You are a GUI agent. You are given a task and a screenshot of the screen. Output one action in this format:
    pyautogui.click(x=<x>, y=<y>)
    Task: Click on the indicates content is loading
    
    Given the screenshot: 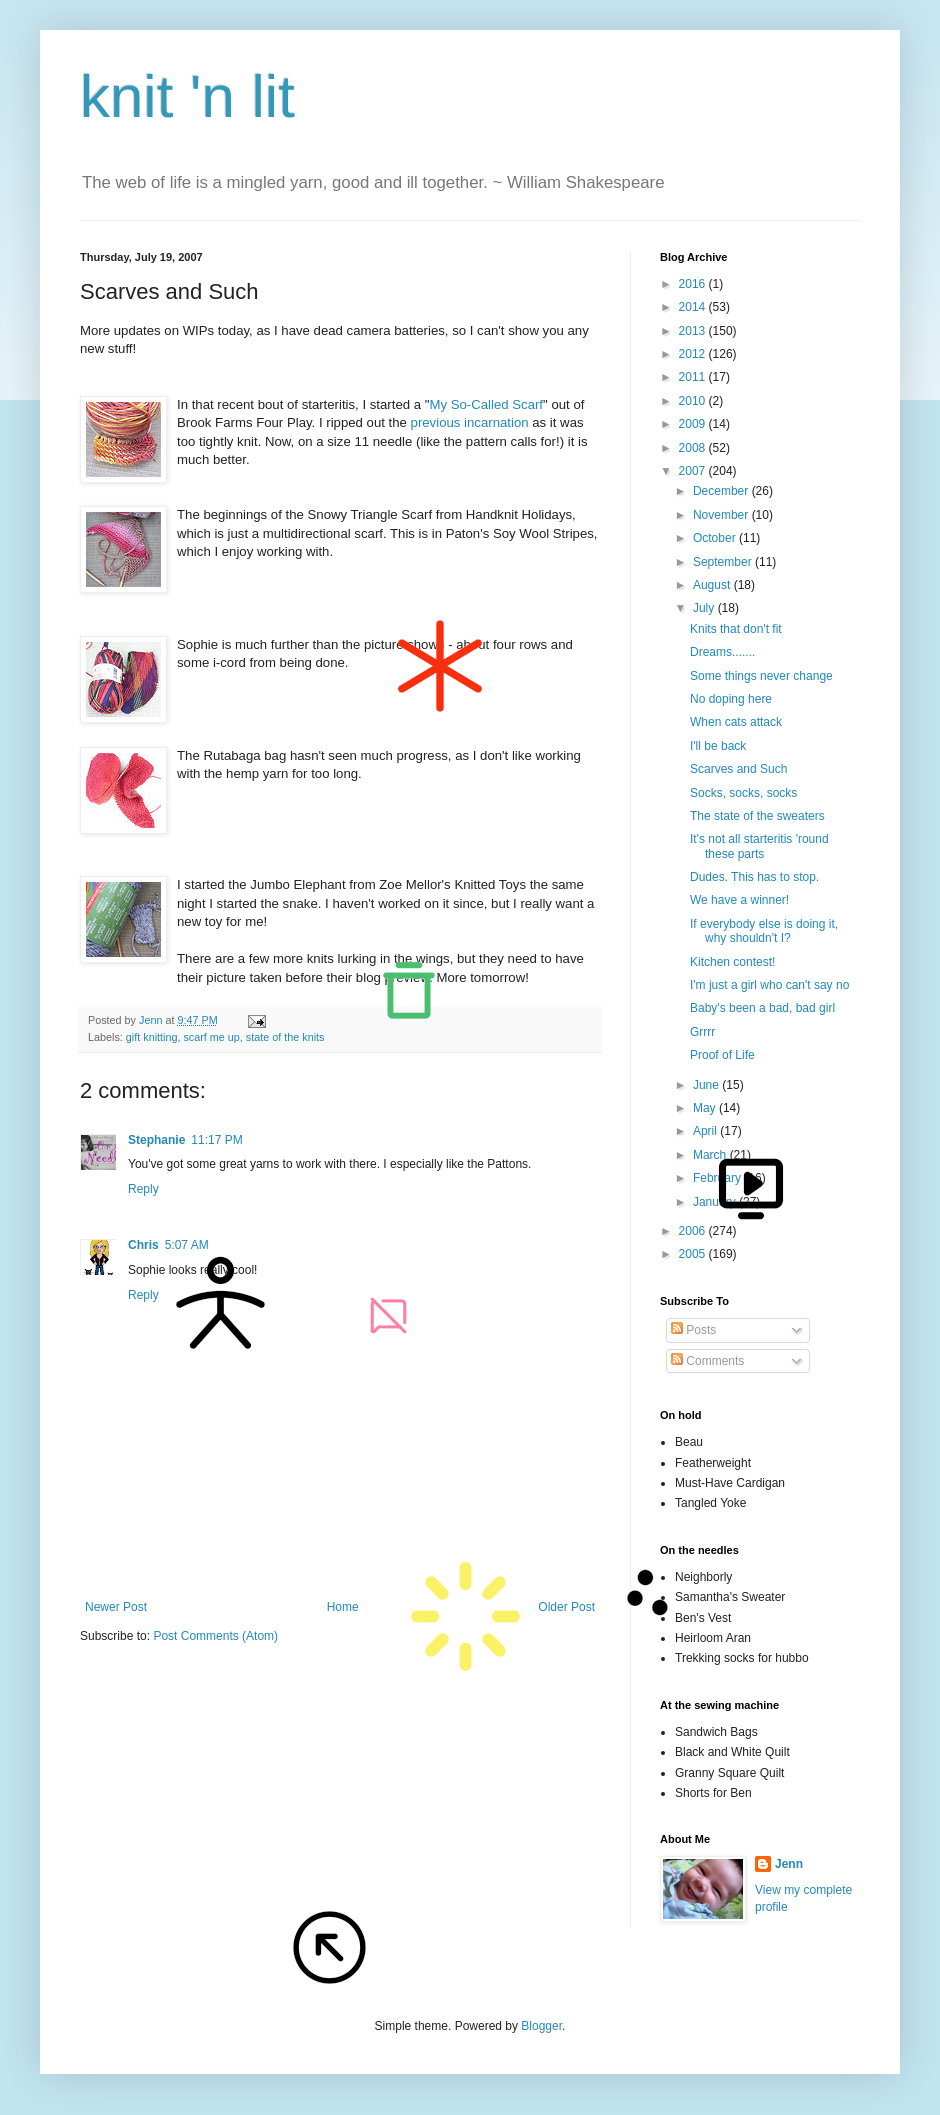 What is the action you would take?
    pyautogui.click(x=465, y=1616)
    